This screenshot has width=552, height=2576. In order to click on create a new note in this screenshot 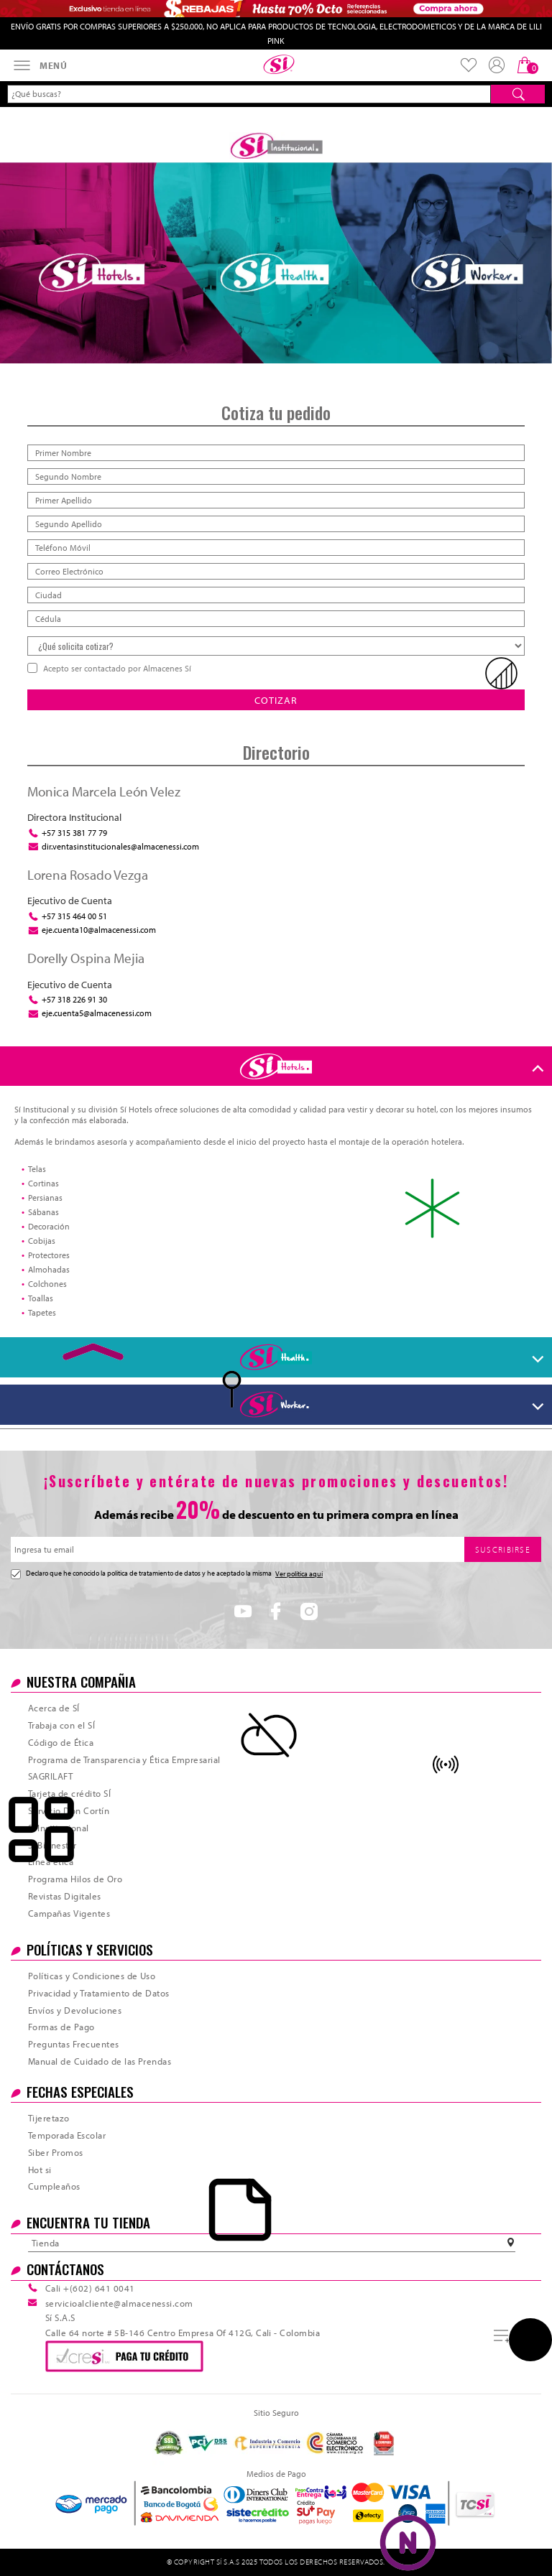, I will do `click(240, 2210)`.